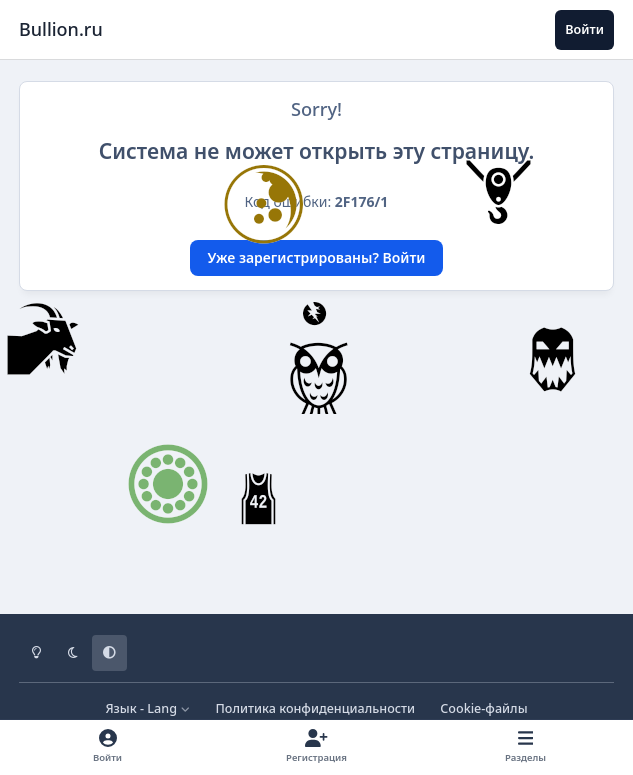  I want to click on indicates corrupted or damaged disc media, so click(314, 313).